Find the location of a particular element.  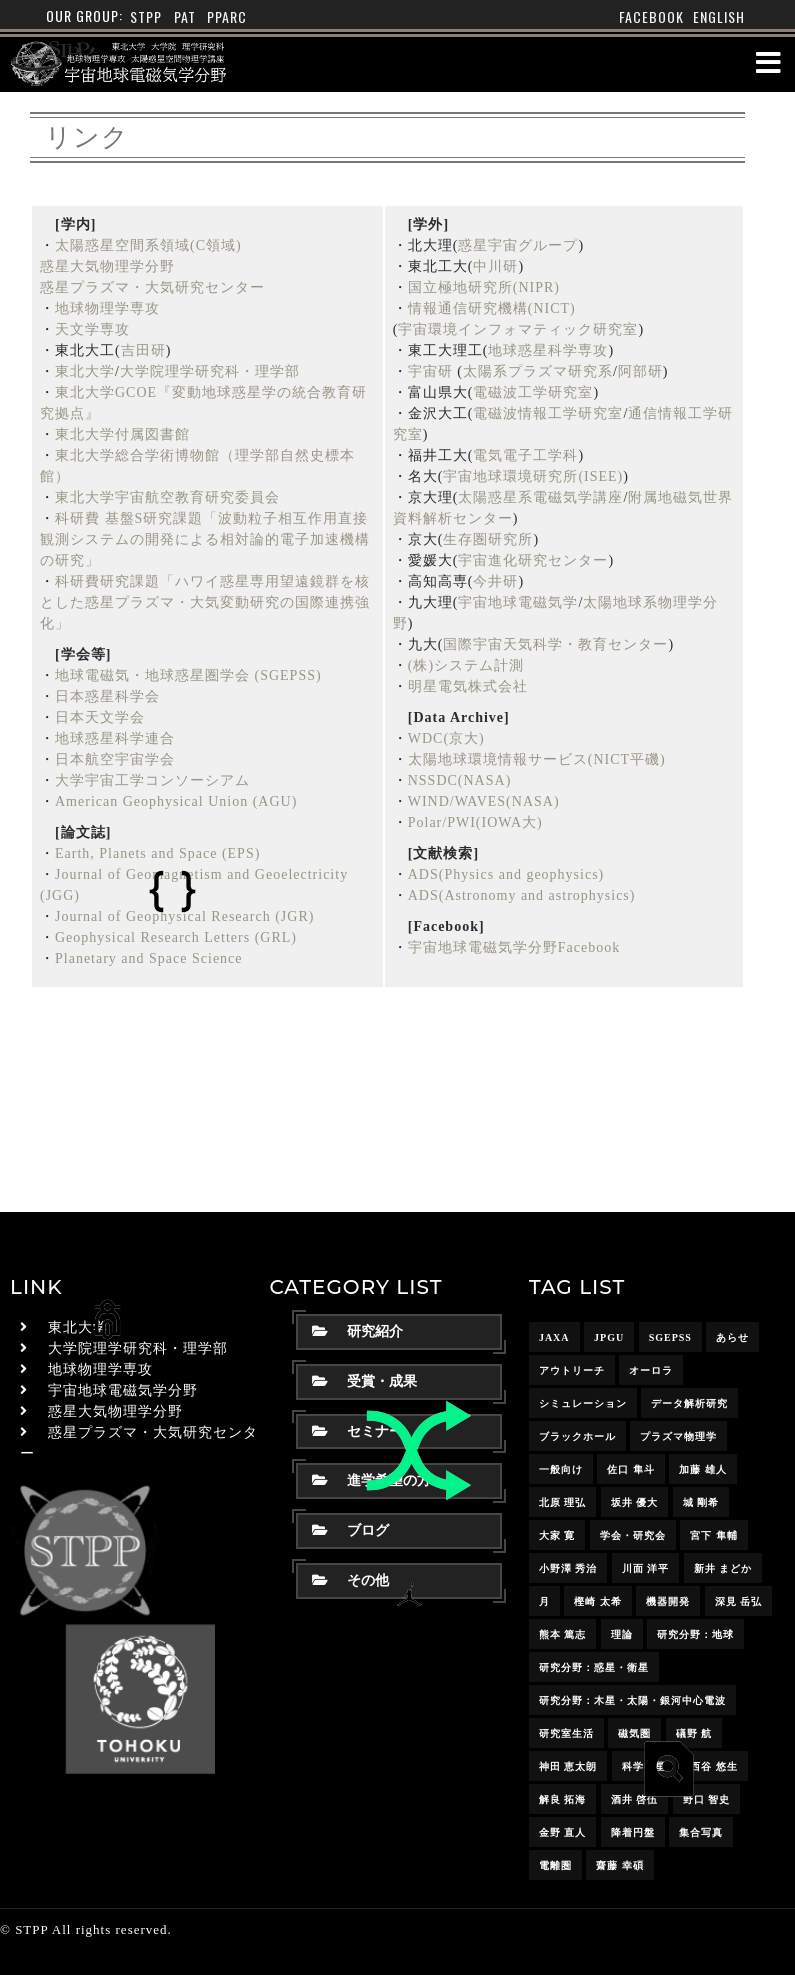

Jordan brand logo is located at coordinates (409, 1594).